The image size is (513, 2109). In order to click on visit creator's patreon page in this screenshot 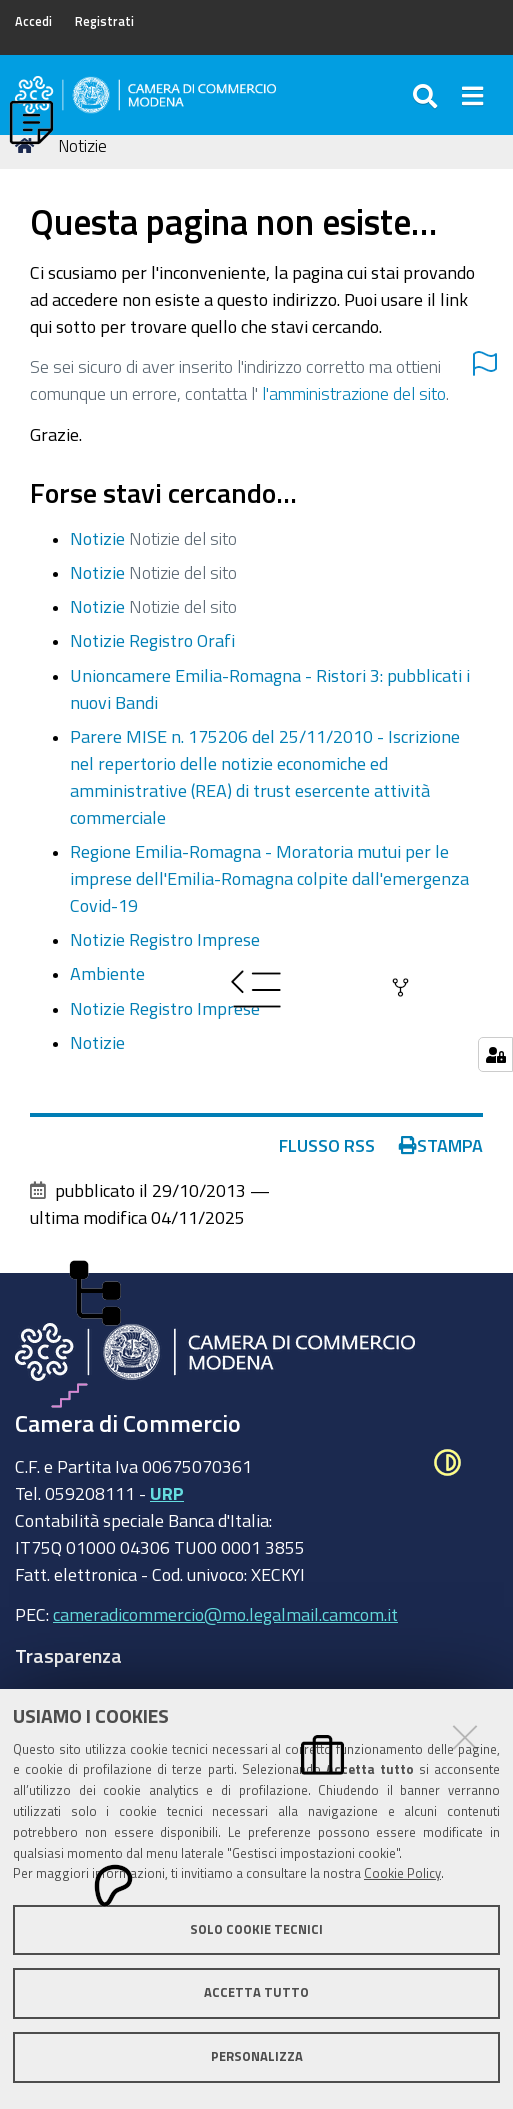, I will do `click(112, 1885)`.